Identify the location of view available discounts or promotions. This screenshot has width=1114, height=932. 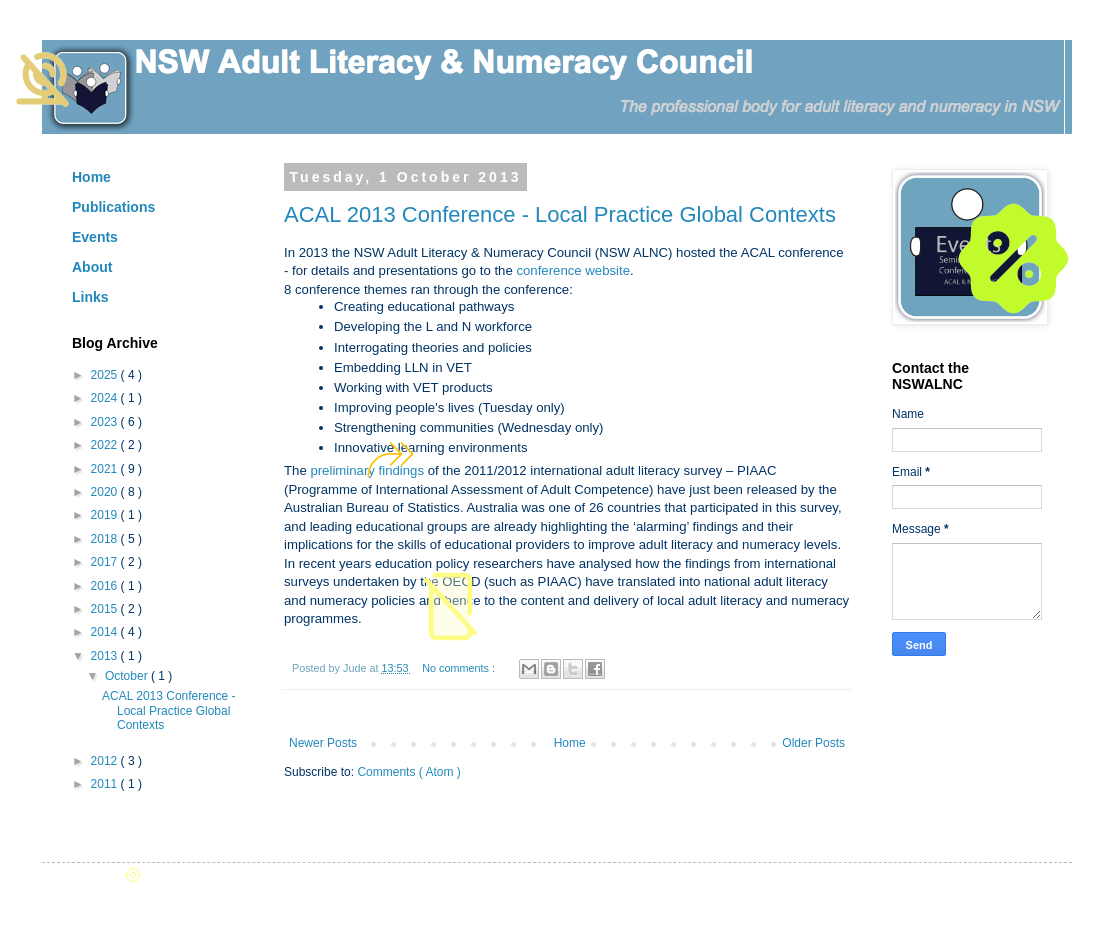
(1013, 258).